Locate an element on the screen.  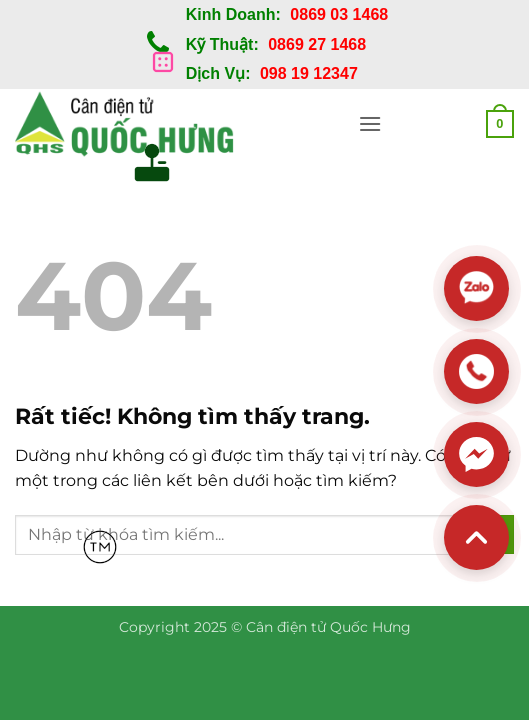
roll or randomize a selection is located at coordinates (163, 62).